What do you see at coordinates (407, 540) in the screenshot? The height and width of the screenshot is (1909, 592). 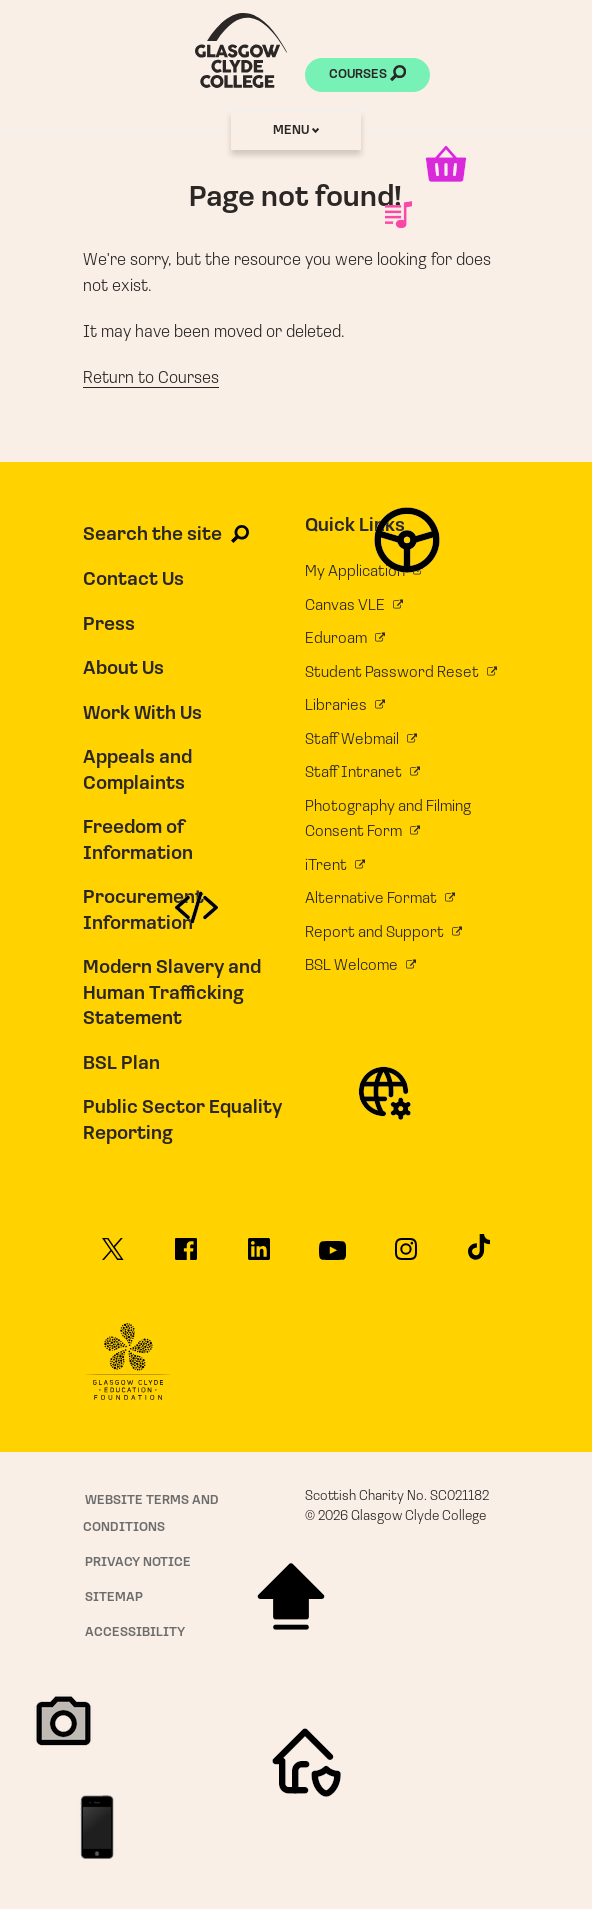 I see `access vehicle or driving controls` at bounding box center [407, 540].